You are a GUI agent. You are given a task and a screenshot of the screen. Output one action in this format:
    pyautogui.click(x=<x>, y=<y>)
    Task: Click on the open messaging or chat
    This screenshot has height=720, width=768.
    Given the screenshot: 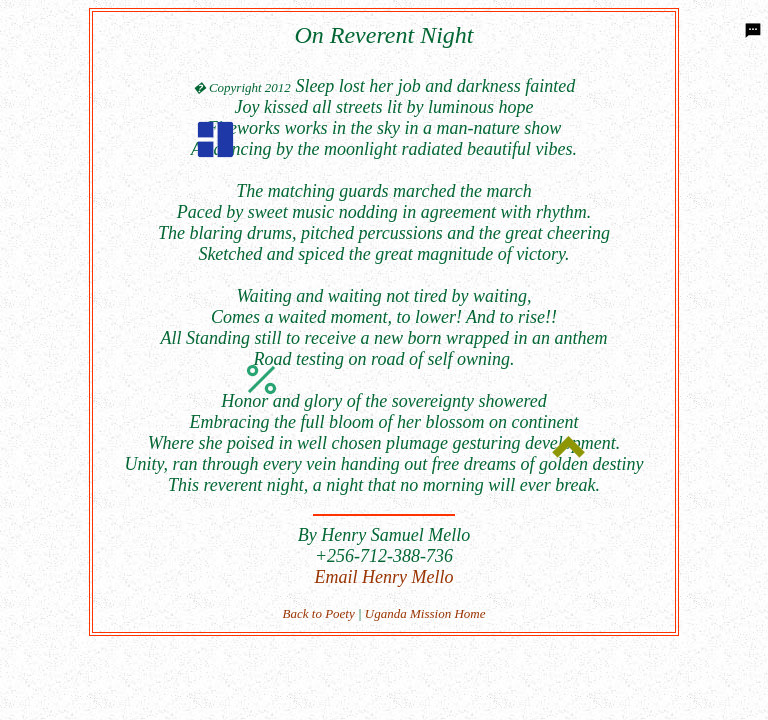 What is the action you would take?
    pyautogui.click(x=753, y=30)
    